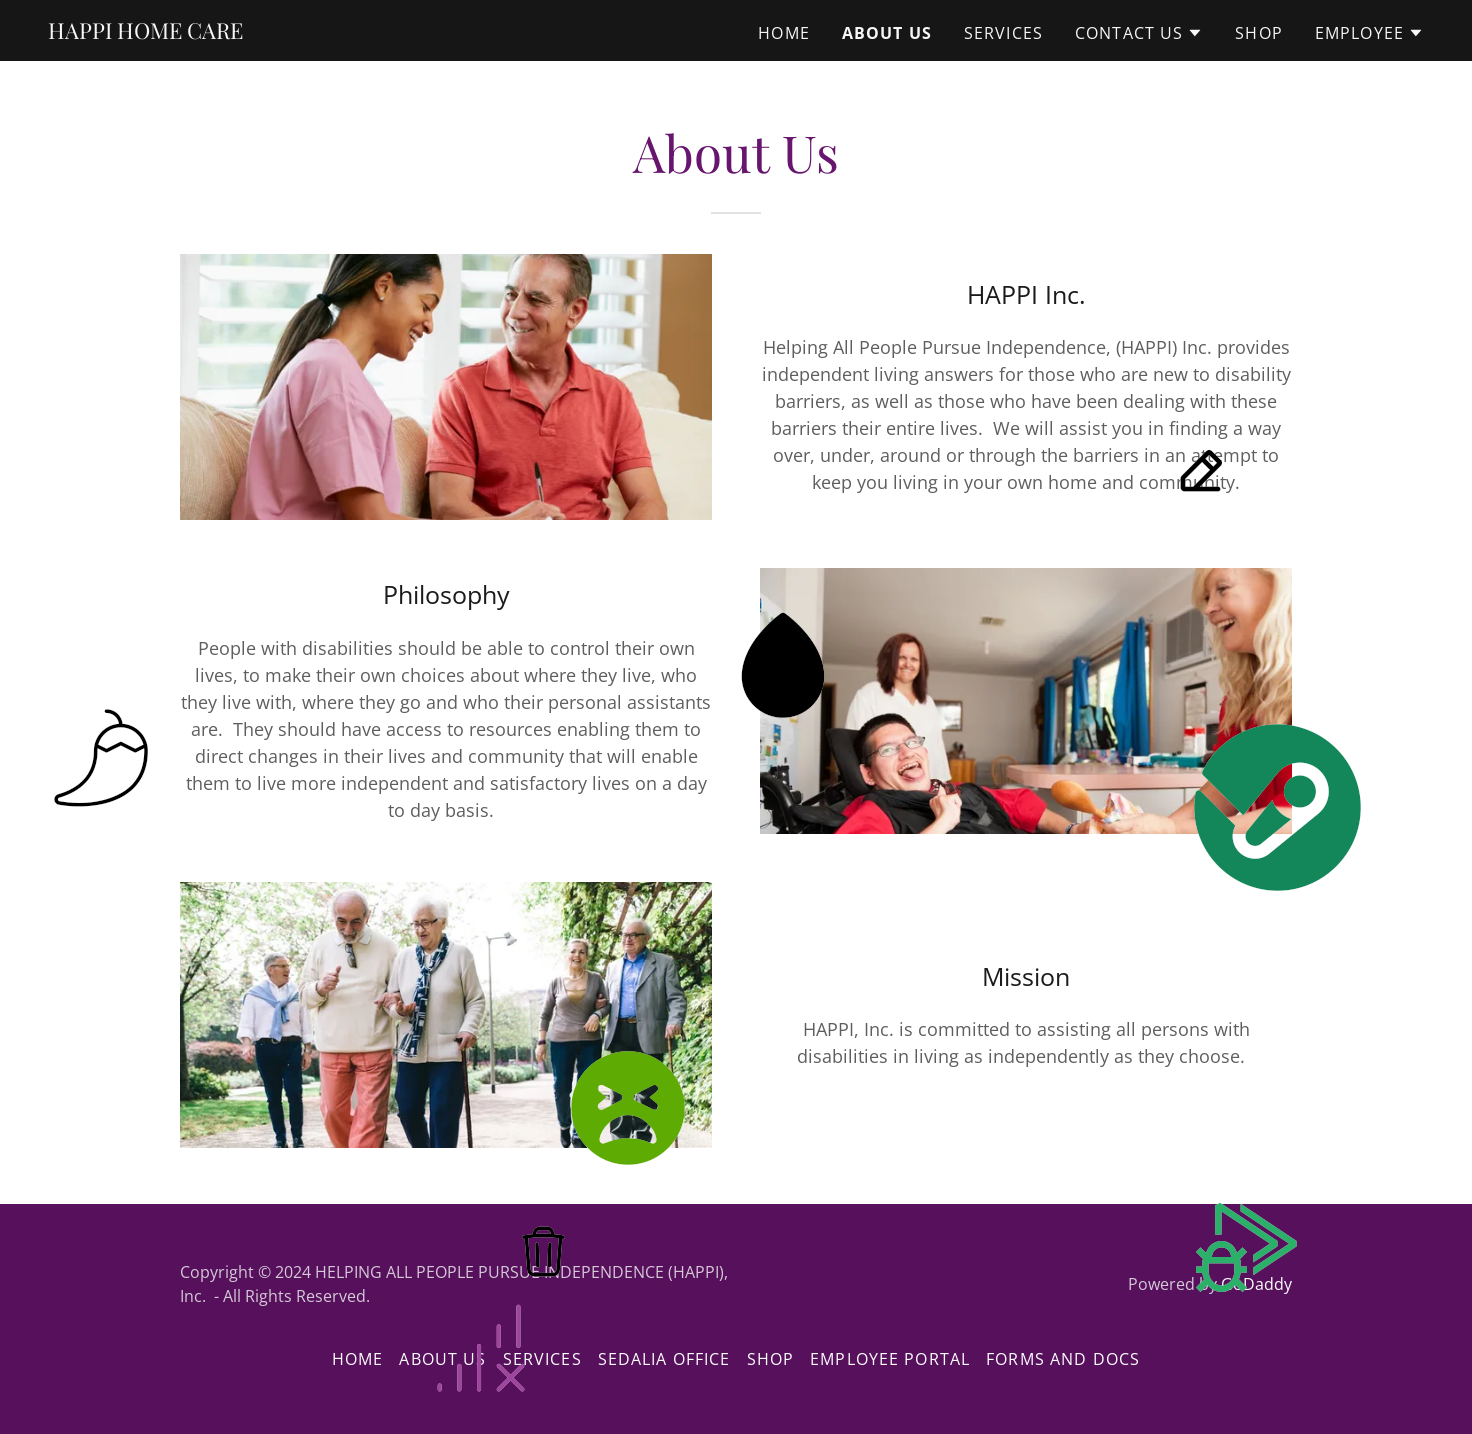 The width and height of the screenshot is (1472, 1434). I want to click on edit text or content, so click(1200, 471).